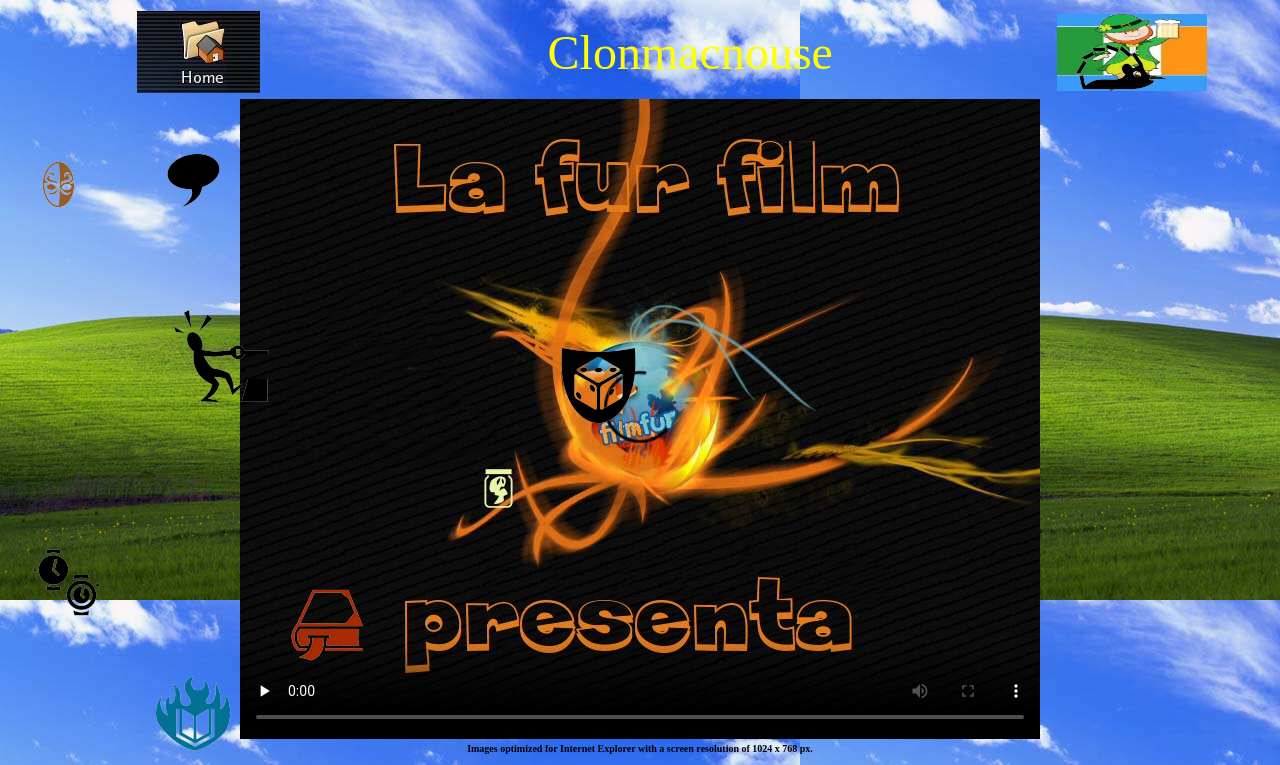 This screenshot has width=1280, height=765. What do you see at coordinates (193, 713) in the screenshot?
I see `destroy or permanently delete a document` at bounding box center [193, 713].